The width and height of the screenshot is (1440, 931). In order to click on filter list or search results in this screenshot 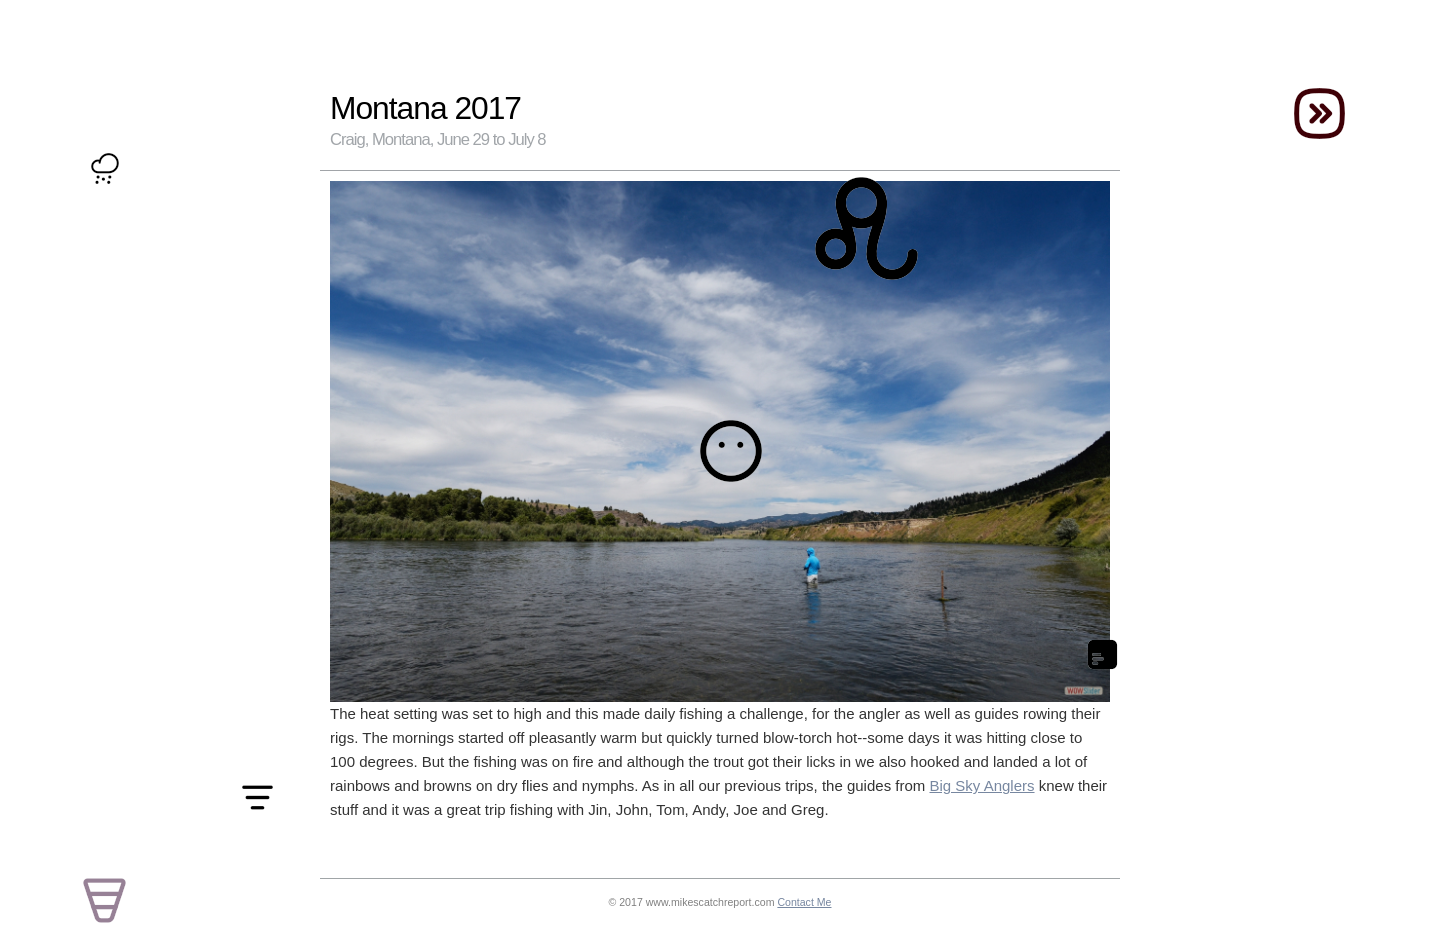, I will do `click(257, 797)`.